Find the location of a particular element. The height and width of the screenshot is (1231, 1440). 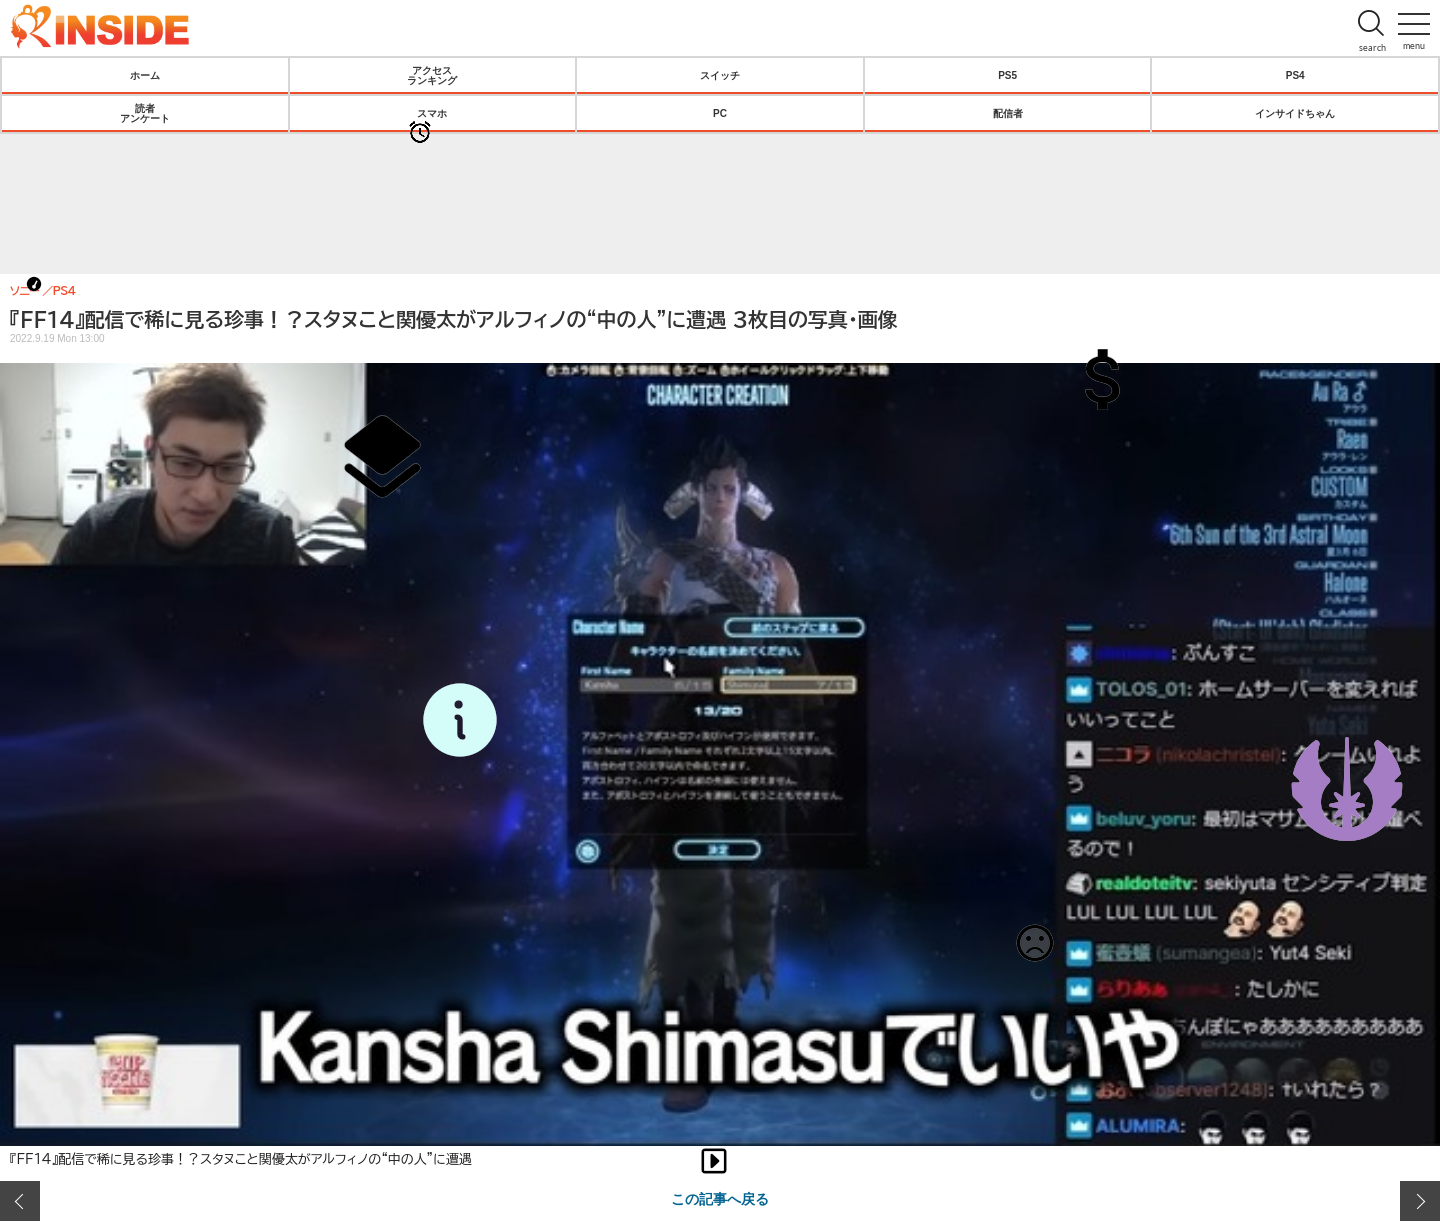

toggle map layers or overlays is located at coordinates (382, 458).